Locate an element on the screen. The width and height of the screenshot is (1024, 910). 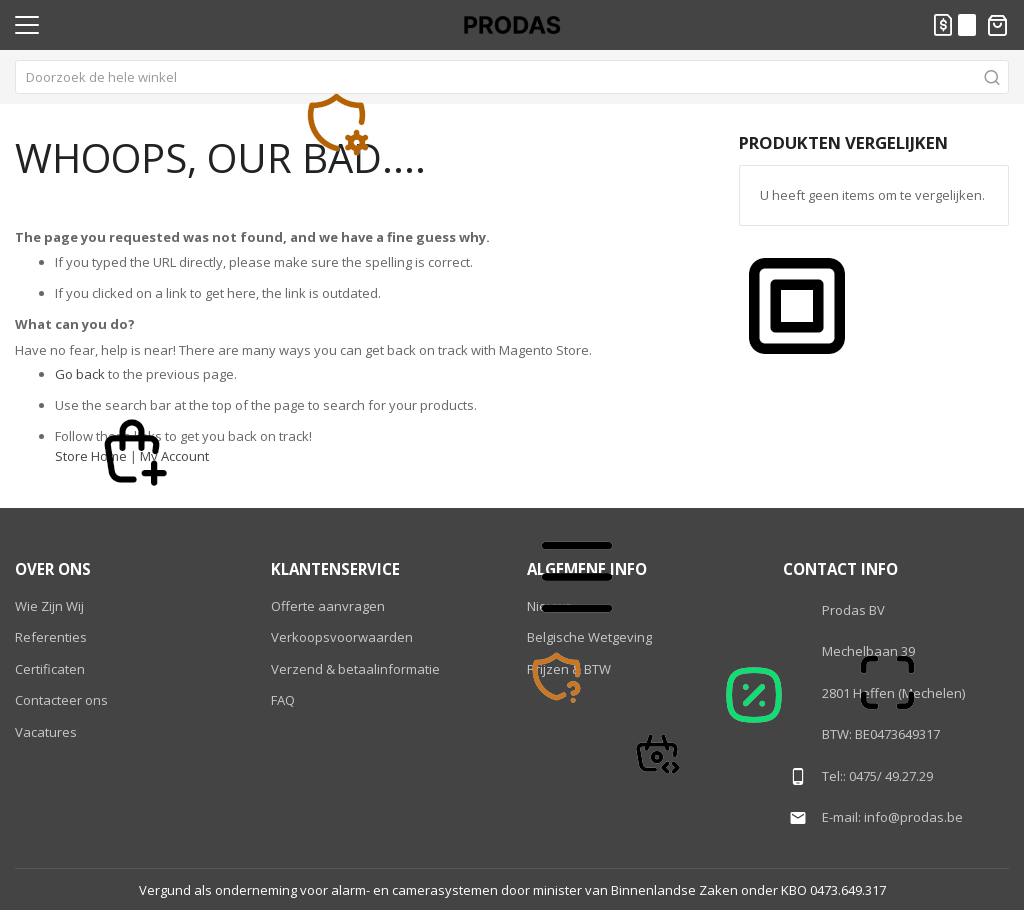
access shopping cart API or developer settings is located at coordinates (657, 753).